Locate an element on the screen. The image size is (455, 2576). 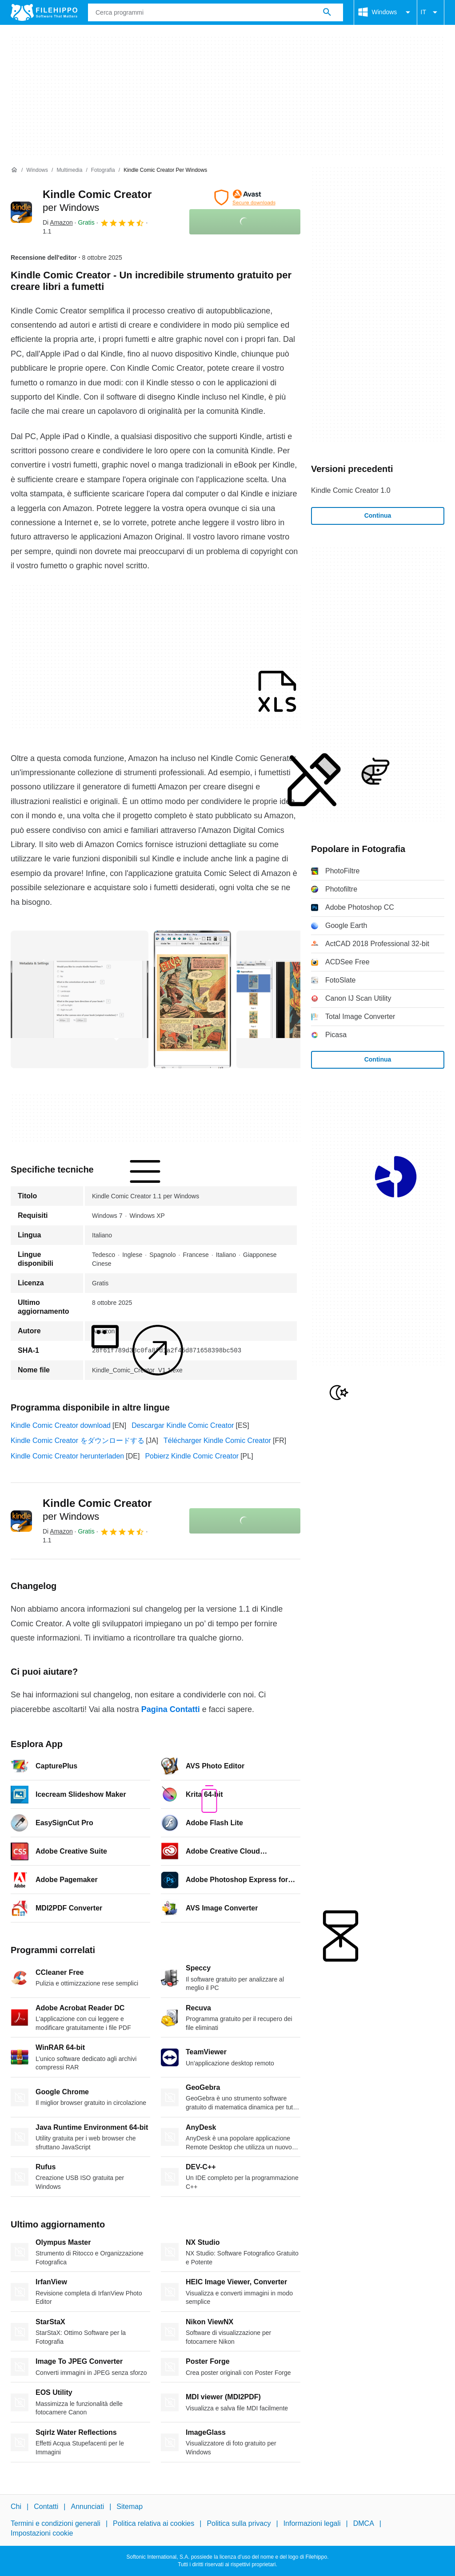
indicates a process is in progress is located at coordinates (340, 1936).